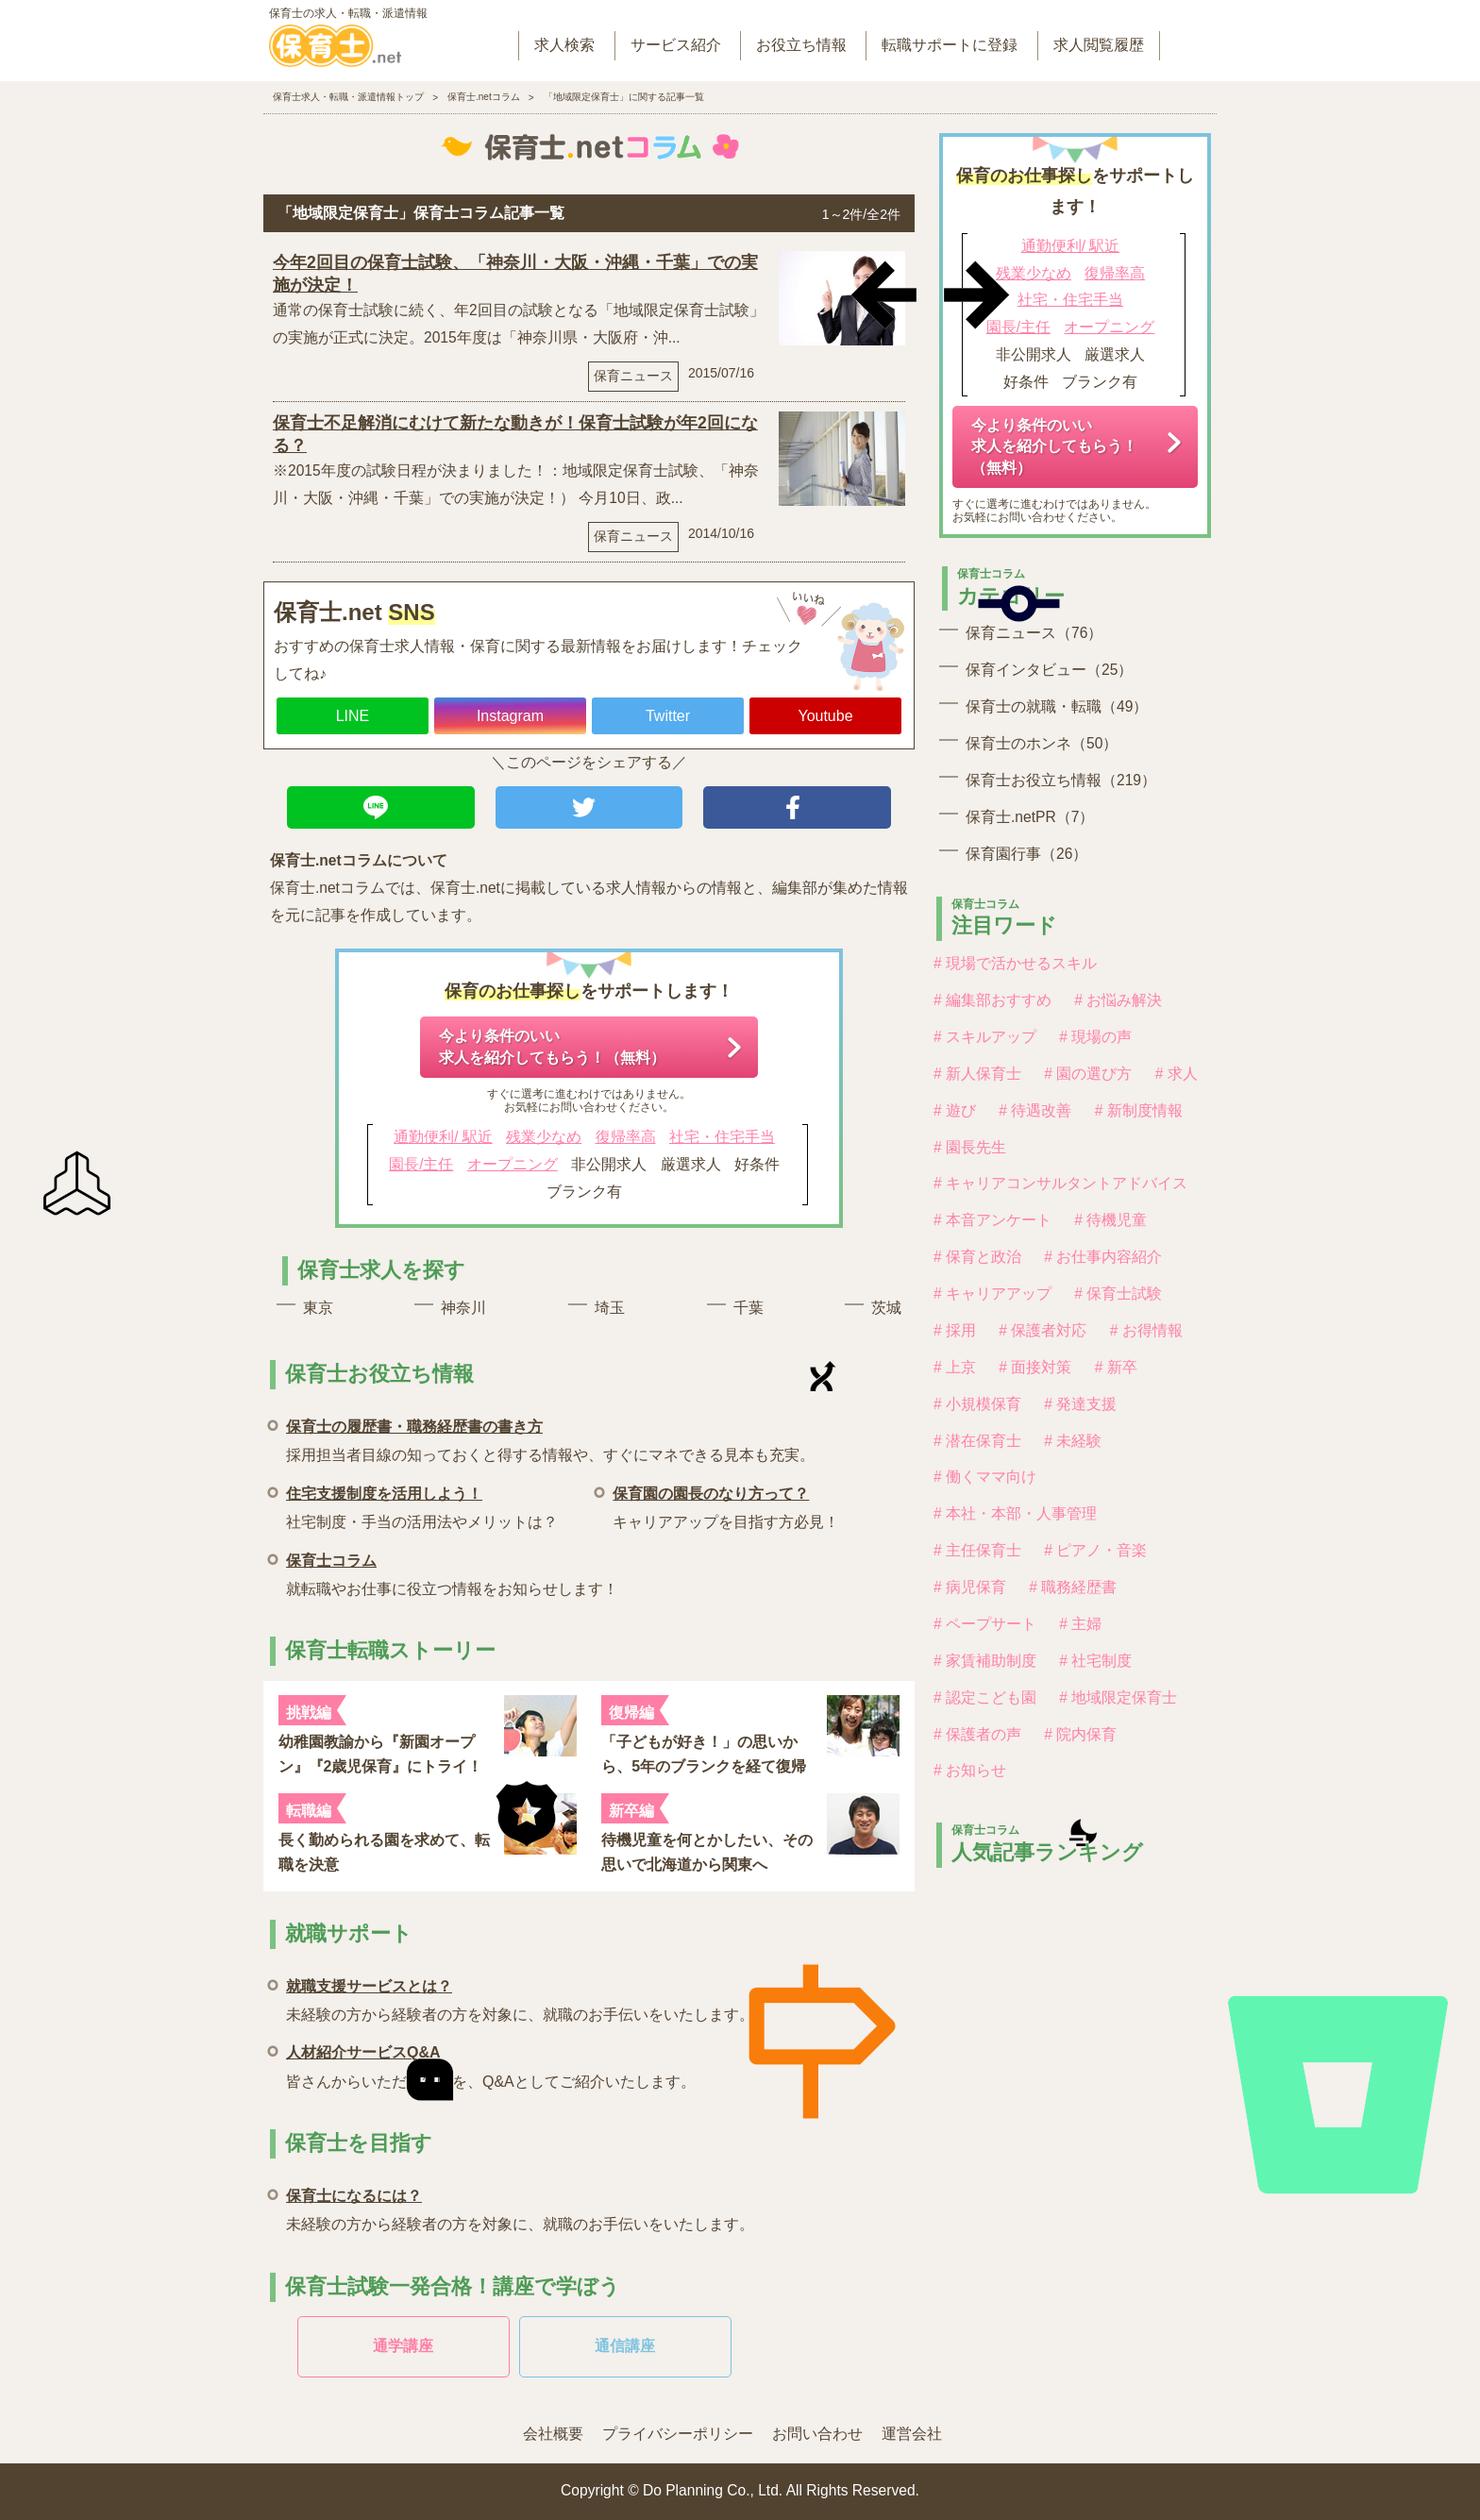 Image resolution: width=1480 pixels, height=2520 pixels. Describe the element at coordinates (1337, 2094) in the screenshot. I see `open Bitbucket repository` at that location.